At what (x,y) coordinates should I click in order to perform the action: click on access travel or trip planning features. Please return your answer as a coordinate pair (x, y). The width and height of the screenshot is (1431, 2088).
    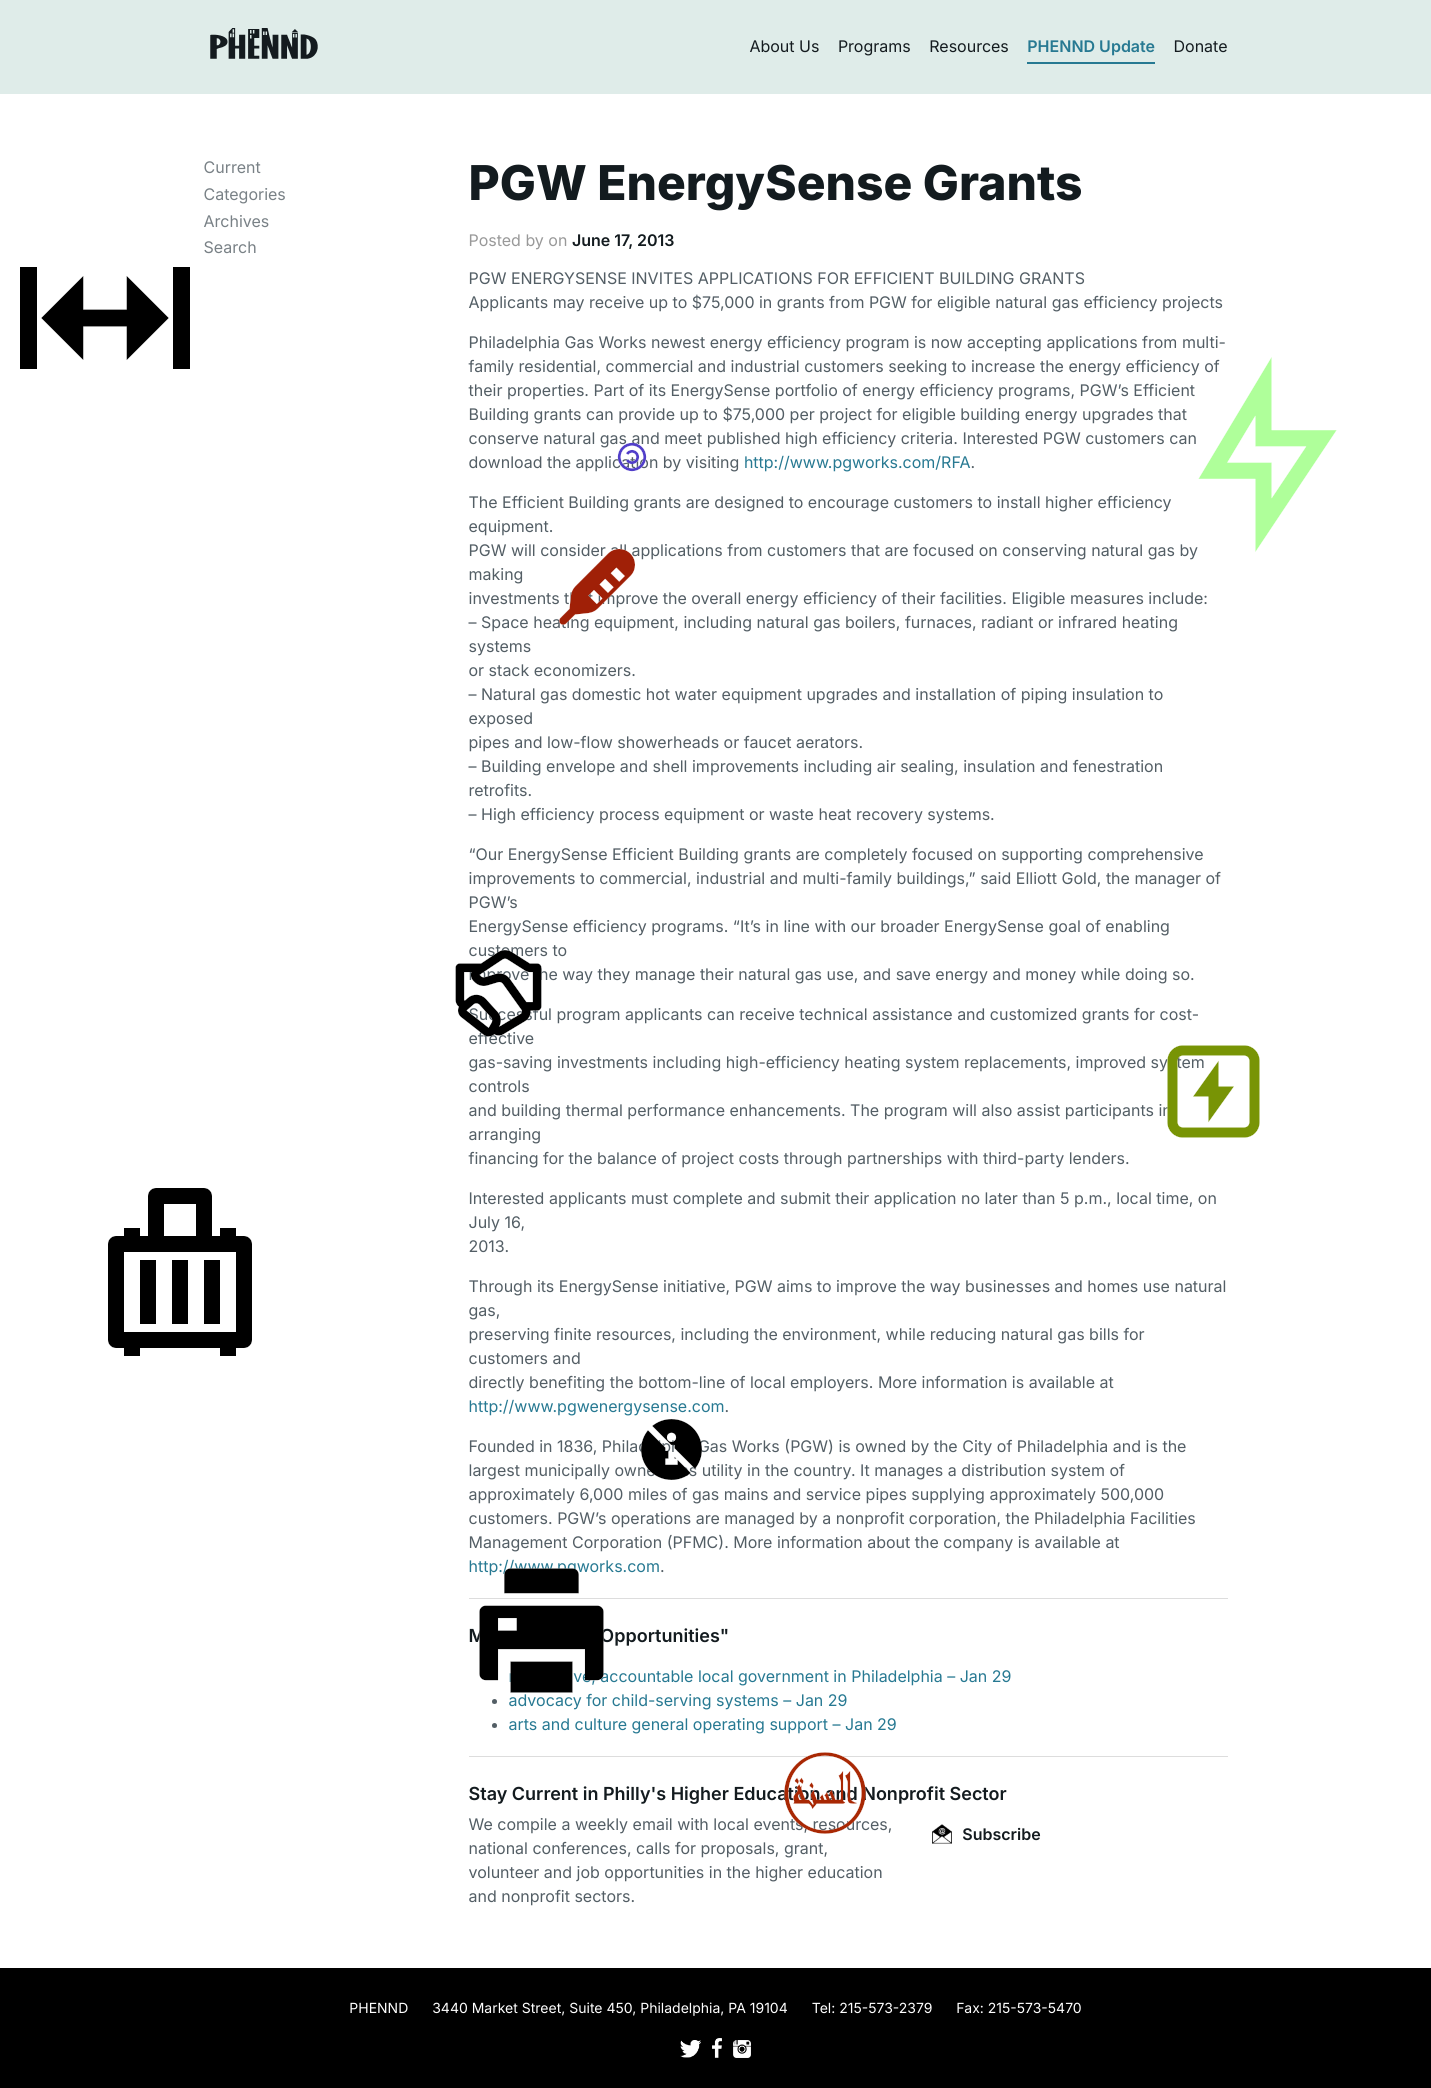
    Looking at the image, I should click on (180, 1276).